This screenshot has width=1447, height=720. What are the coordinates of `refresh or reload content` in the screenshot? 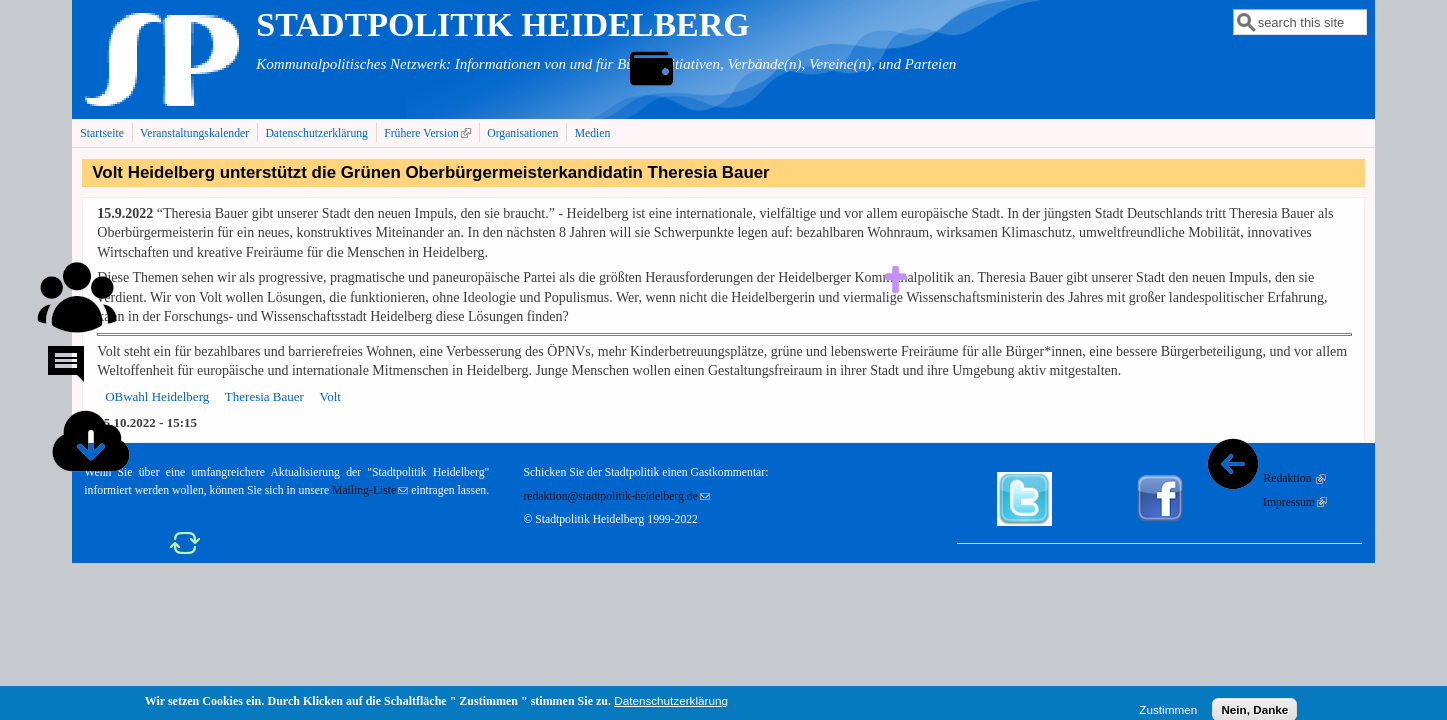 It's located at (185, 543).